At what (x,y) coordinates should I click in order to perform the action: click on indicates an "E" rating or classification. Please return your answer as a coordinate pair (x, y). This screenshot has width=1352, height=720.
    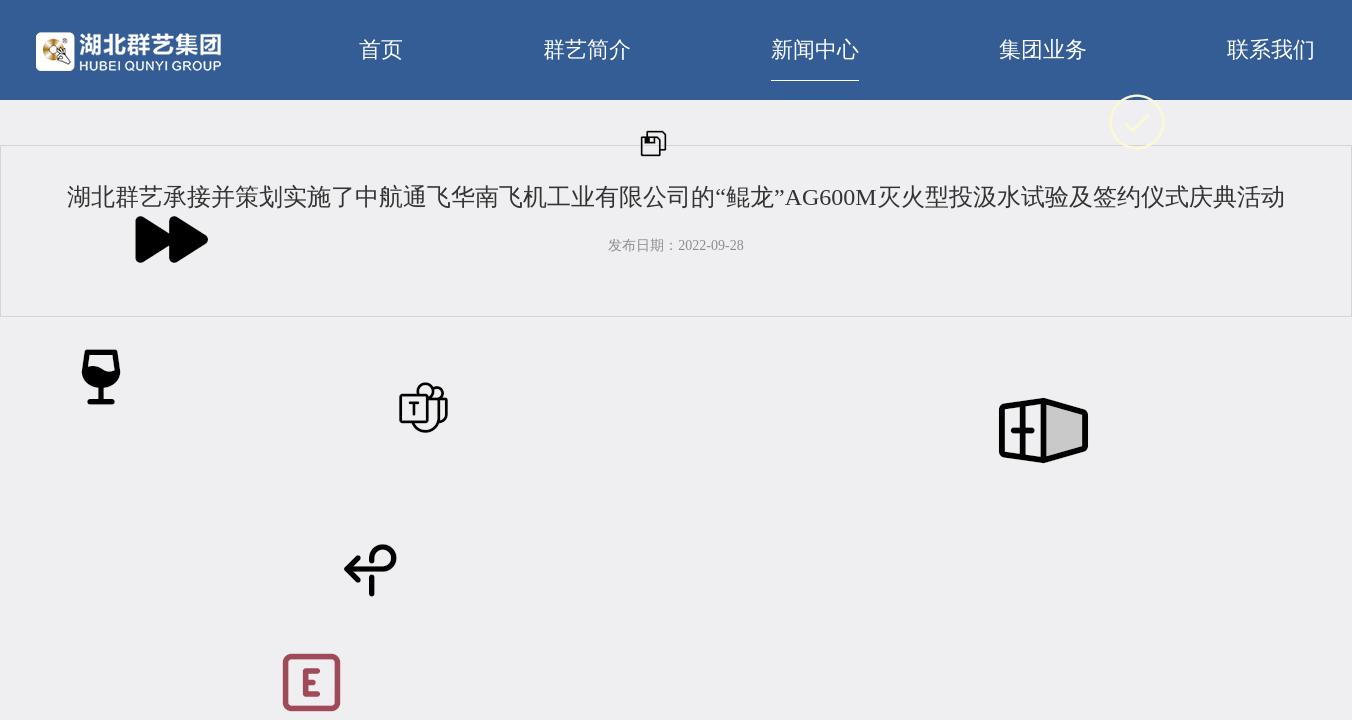
    Looking at the image, I should click on (311, 682).